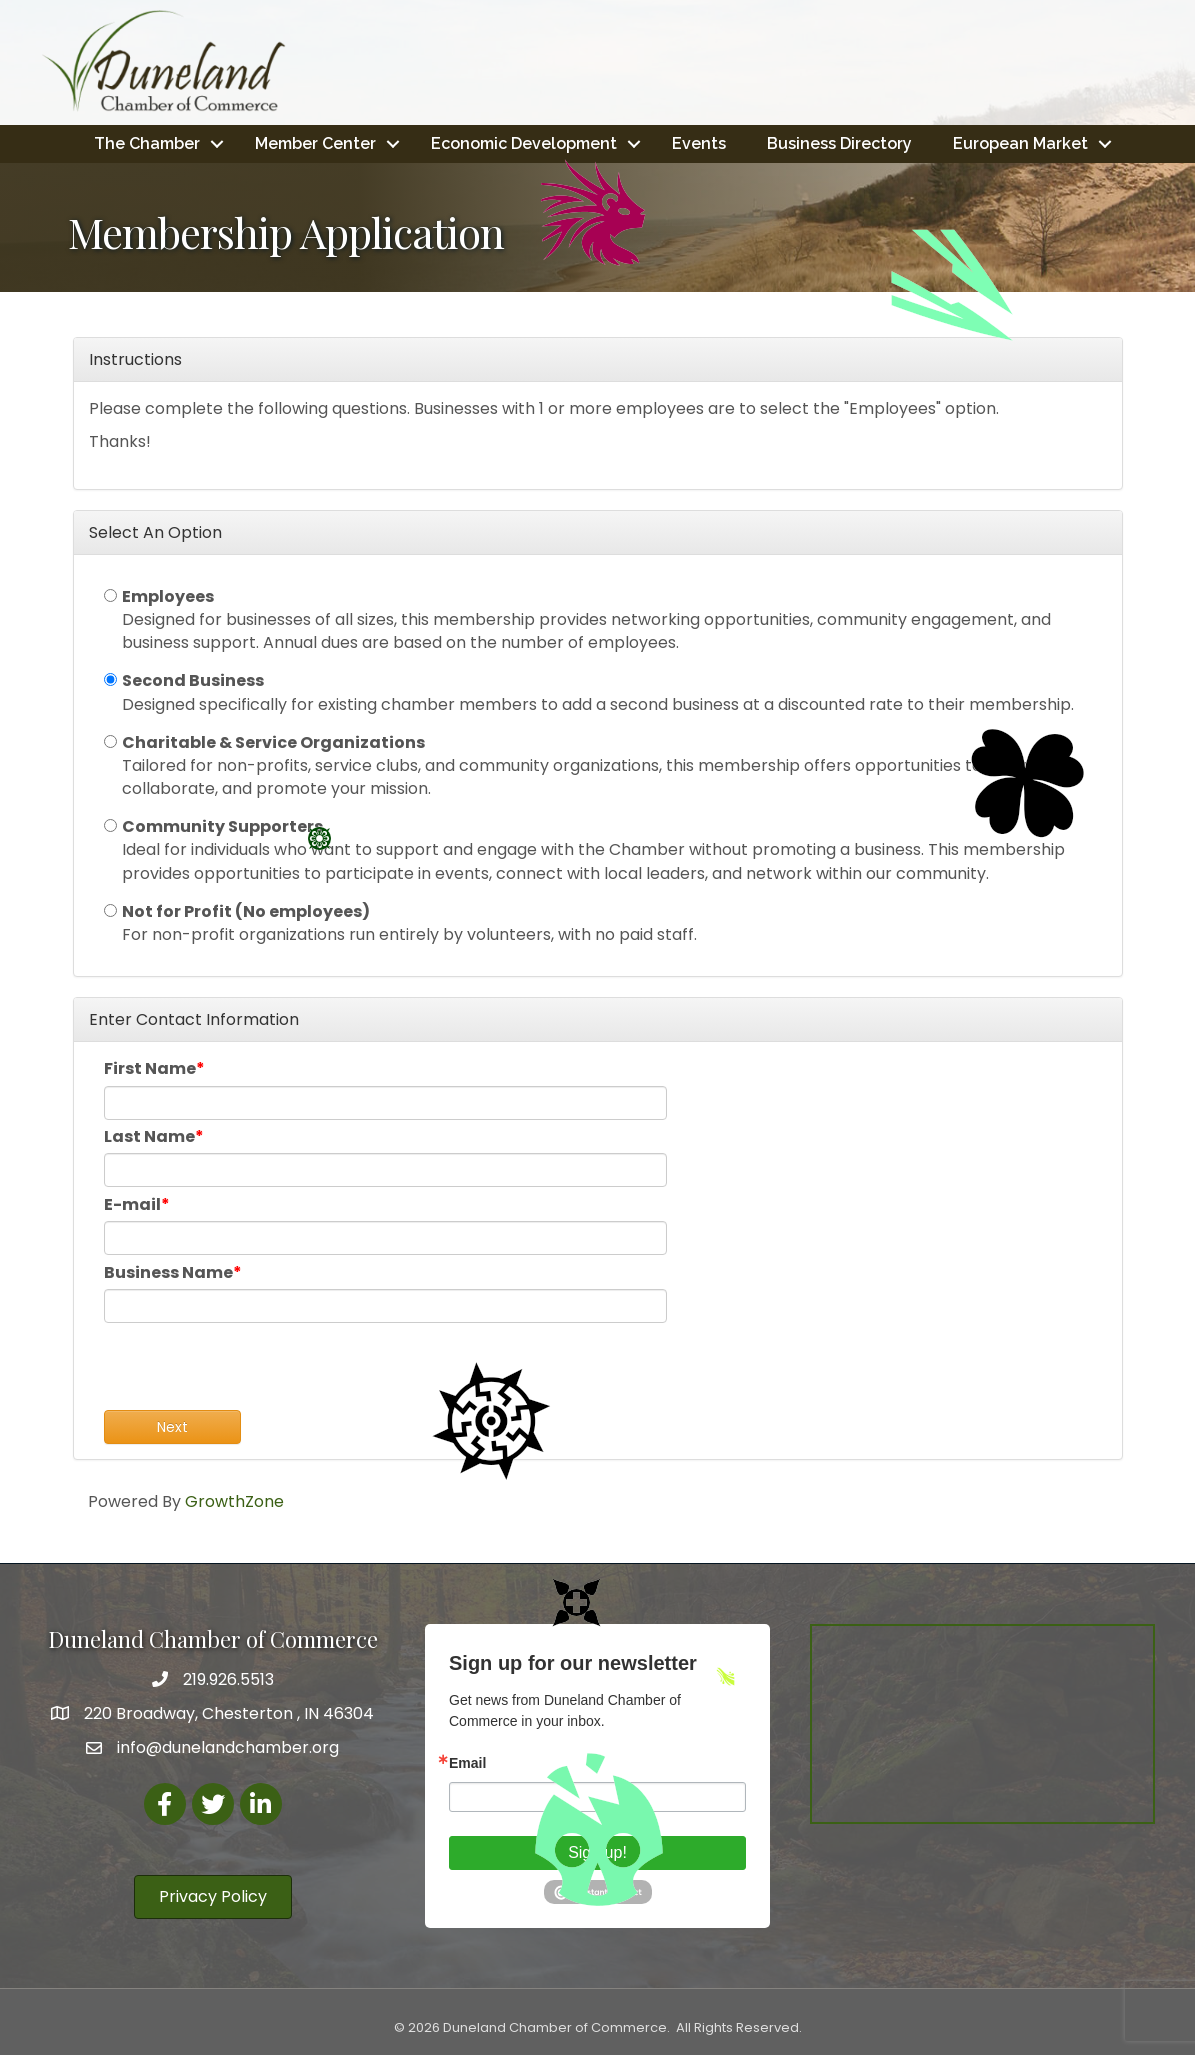  I want to click on indicates luck or bonus reward in a game, so click(1028, 783).